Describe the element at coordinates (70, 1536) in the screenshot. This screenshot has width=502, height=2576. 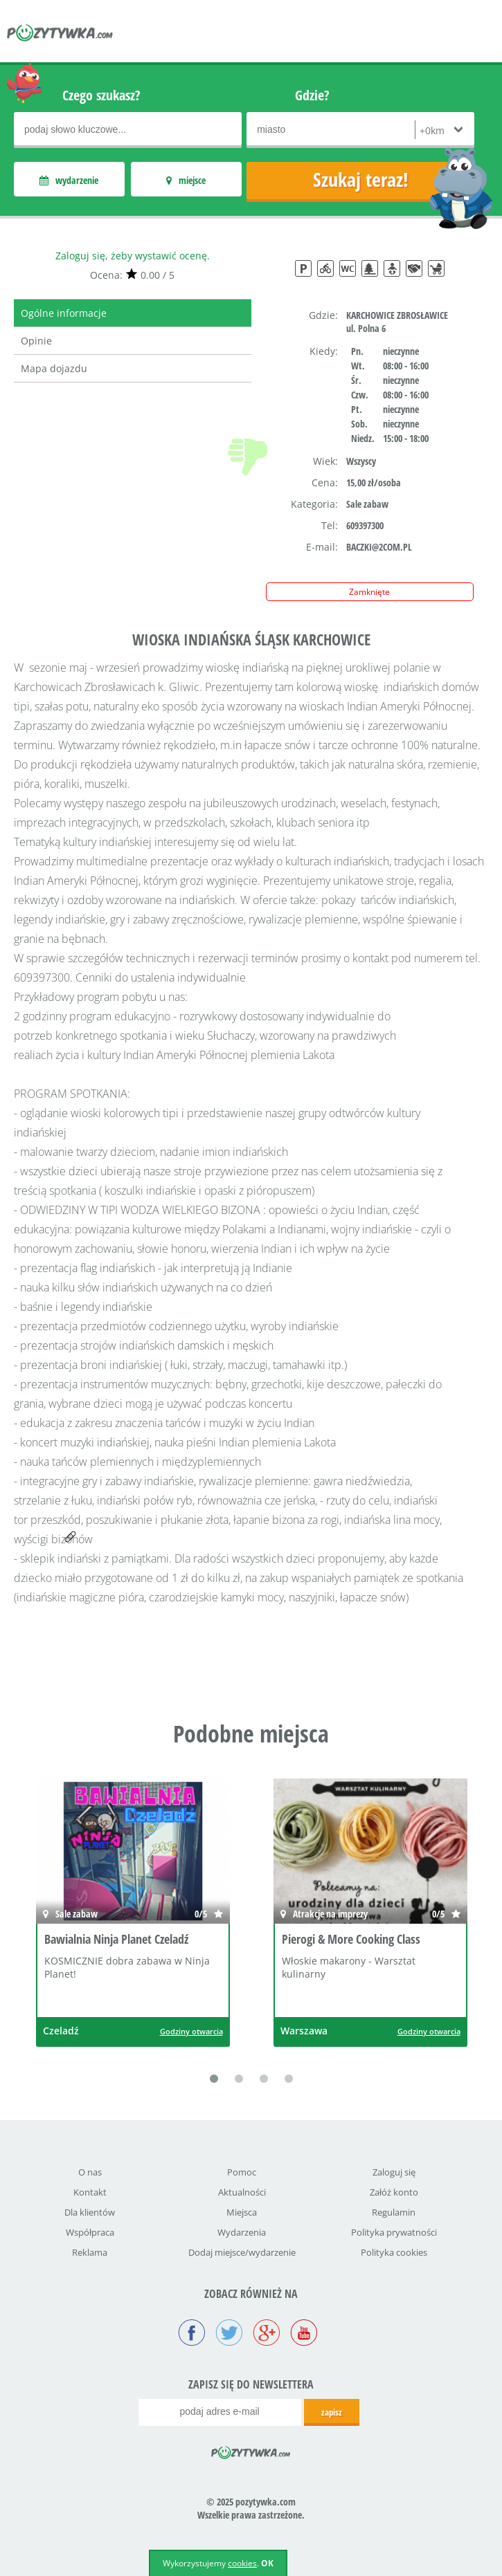
I see `access first aid or medical information` at that location.